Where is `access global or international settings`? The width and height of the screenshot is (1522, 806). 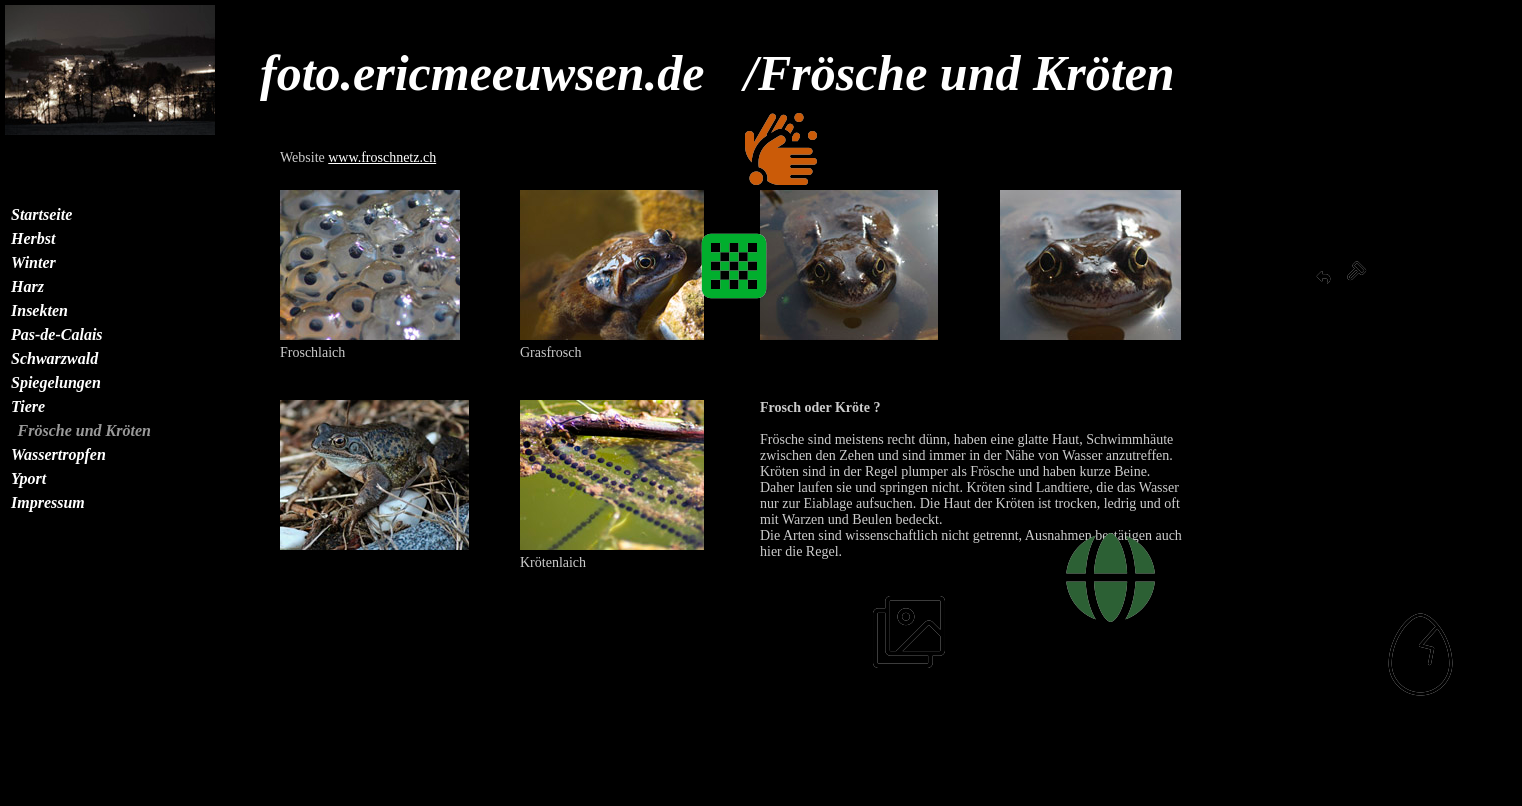
access global or international settings is located at coordinates (1110, 577).